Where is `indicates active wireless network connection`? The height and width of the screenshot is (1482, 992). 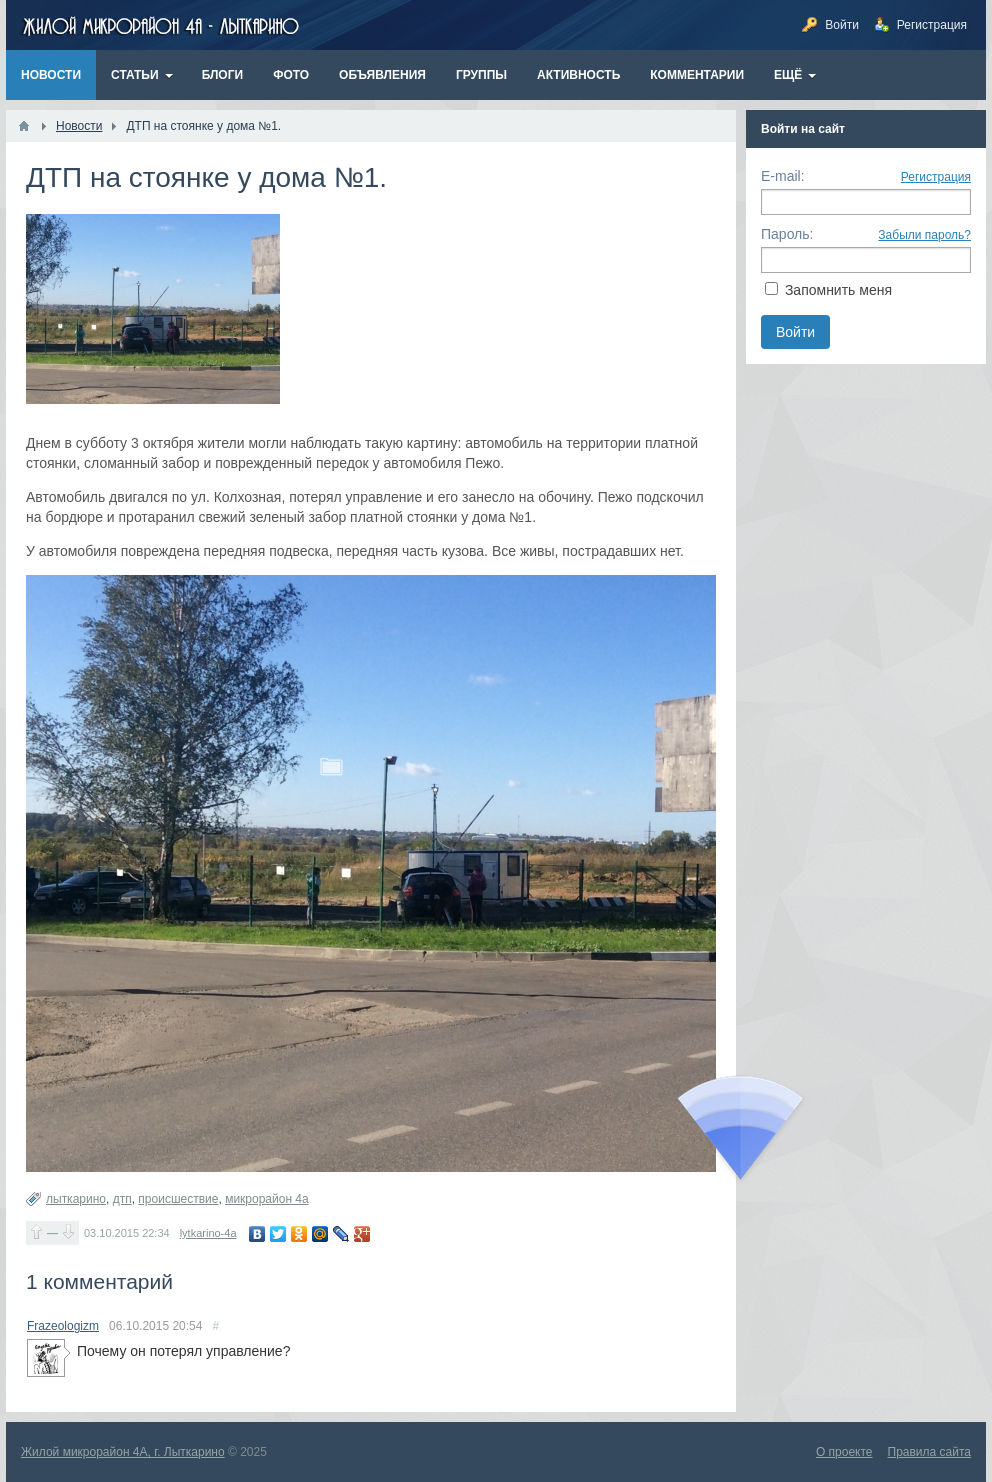
indicates active wireless network connection is located at coordinates (740, 1127).